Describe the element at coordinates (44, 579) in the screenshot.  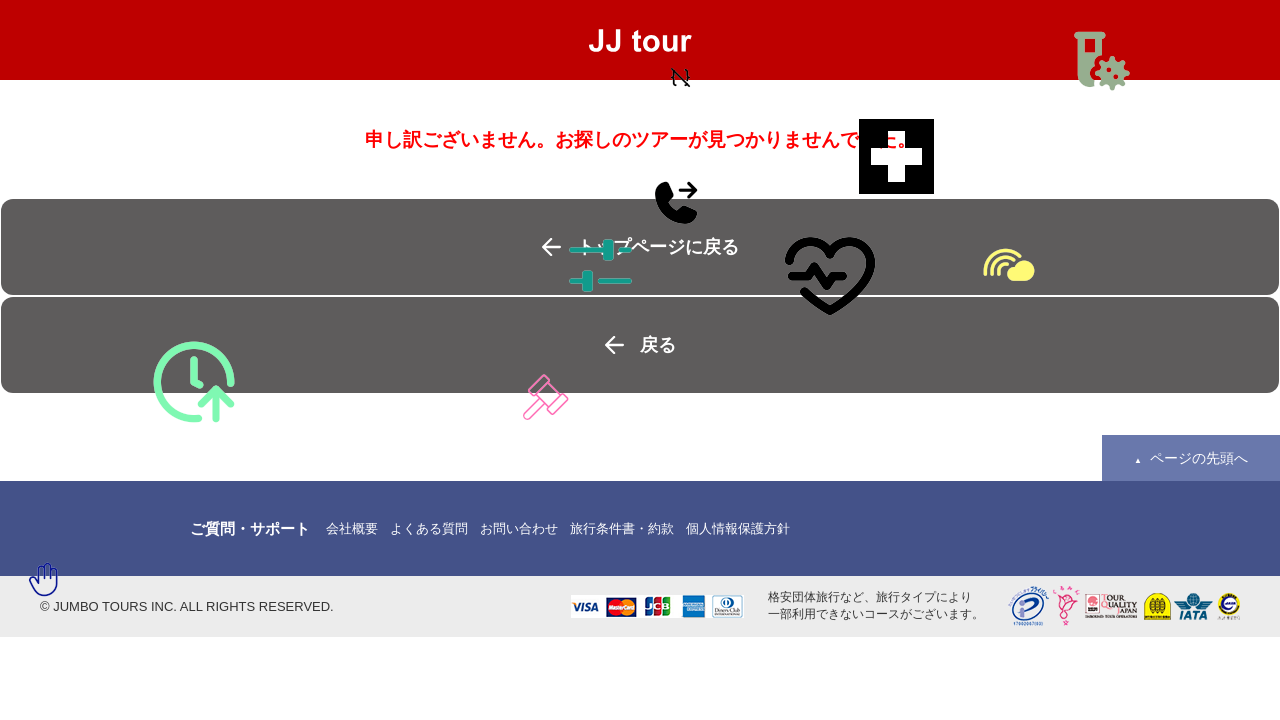
I see `stop or pause an action` at that location.